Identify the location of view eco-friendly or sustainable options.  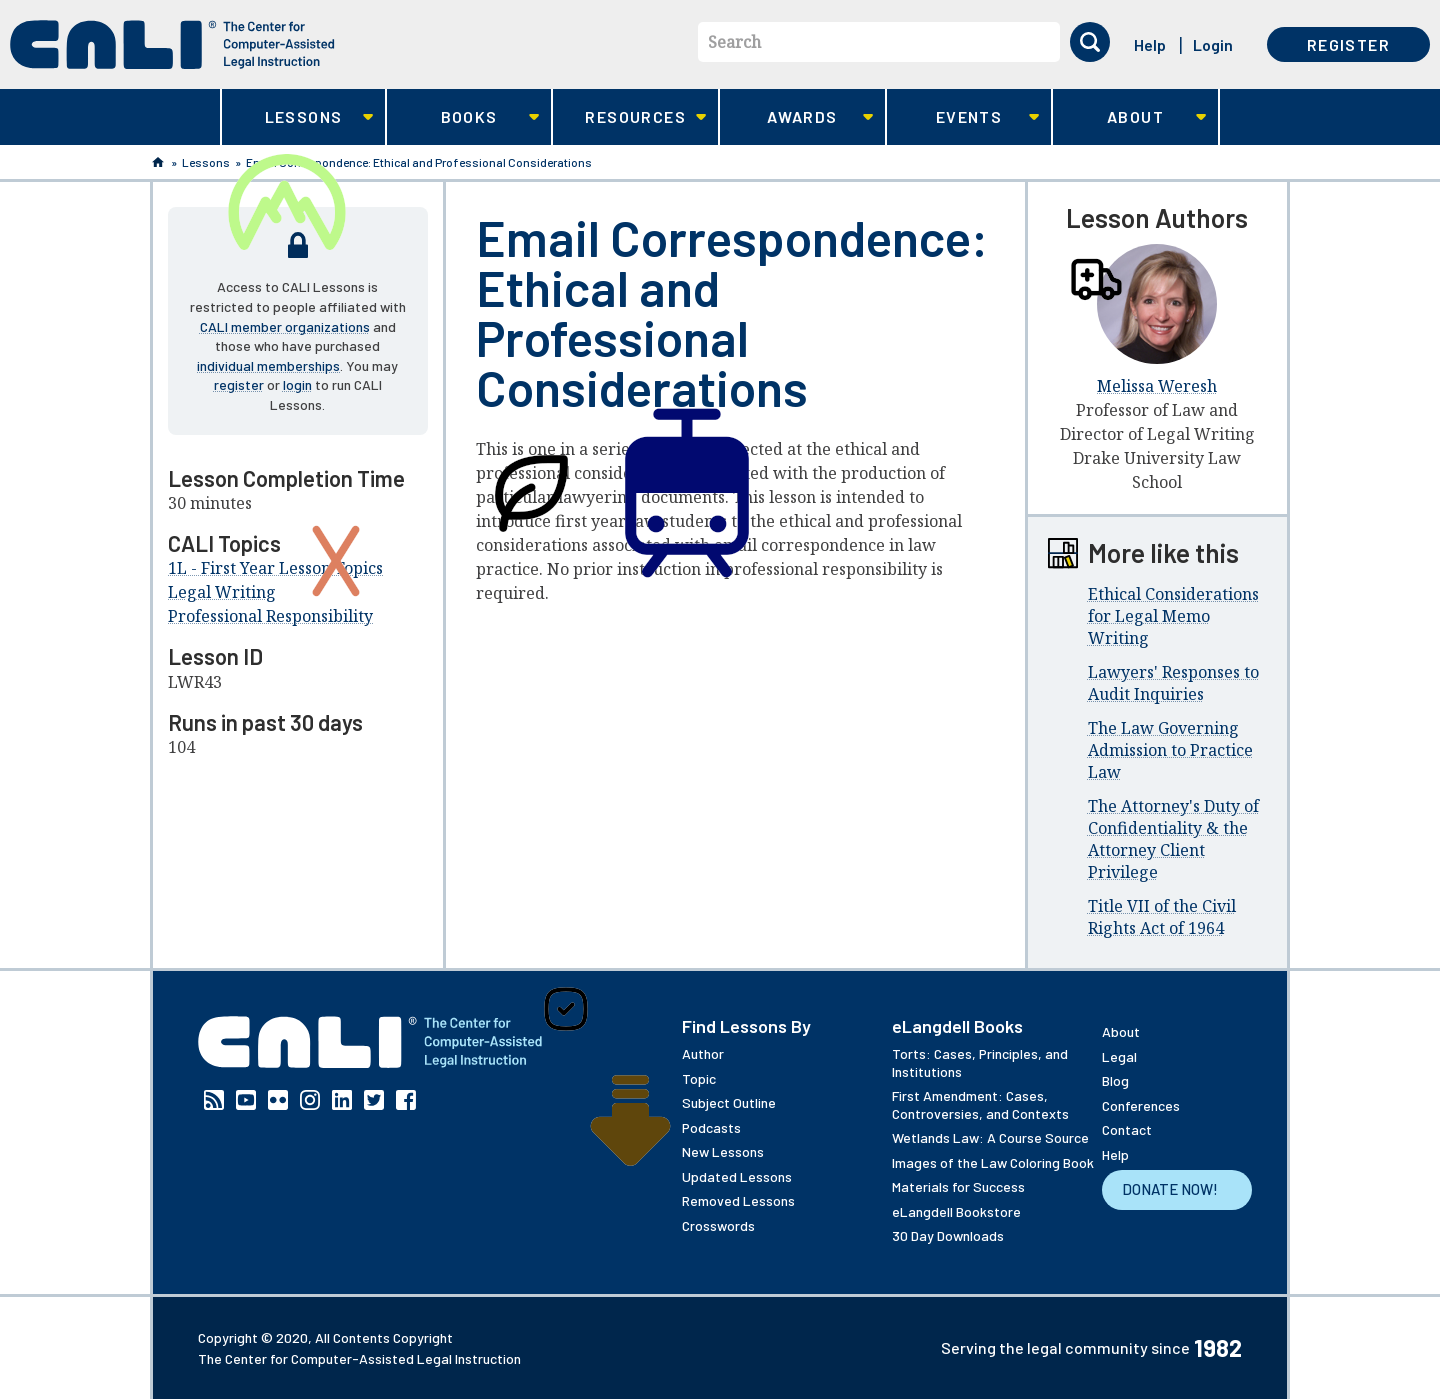
(531, 491).